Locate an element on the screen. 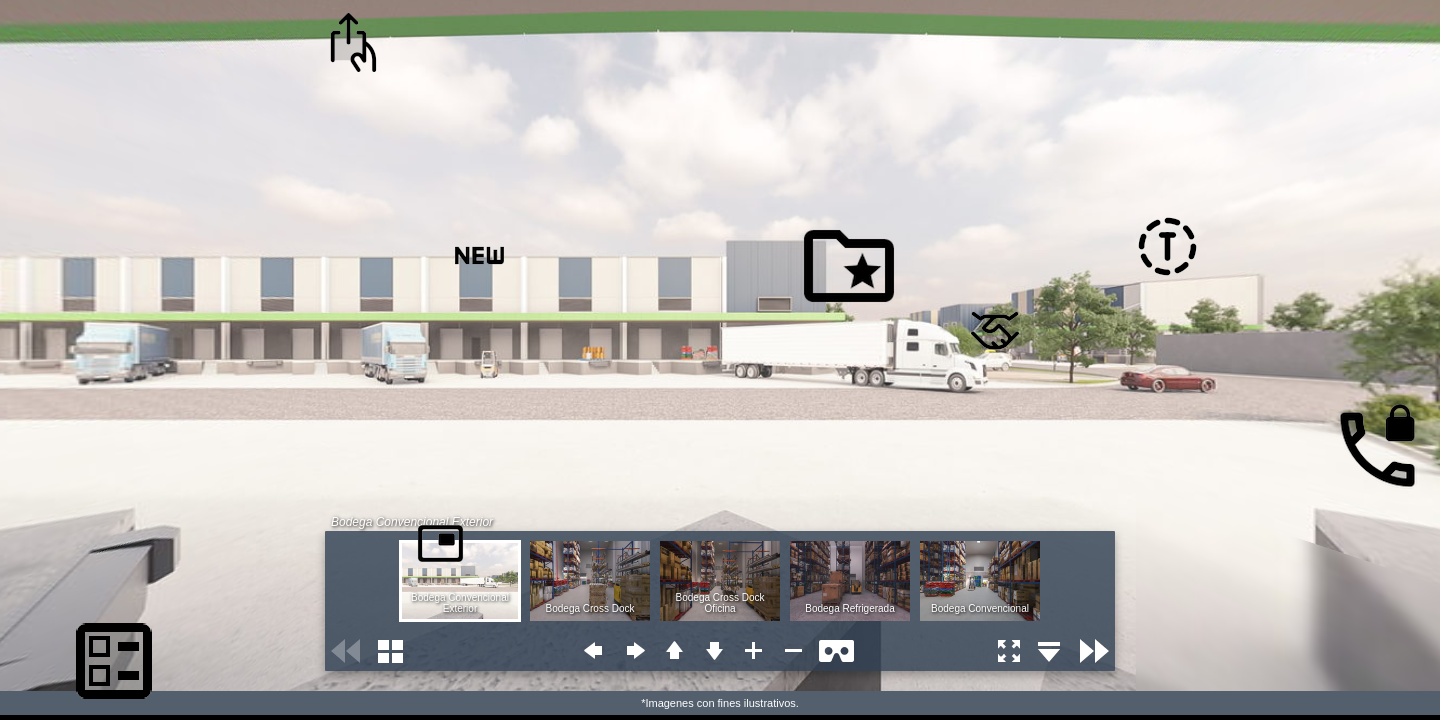  deposit or upload funds manually is located at coordinates (350, 42).